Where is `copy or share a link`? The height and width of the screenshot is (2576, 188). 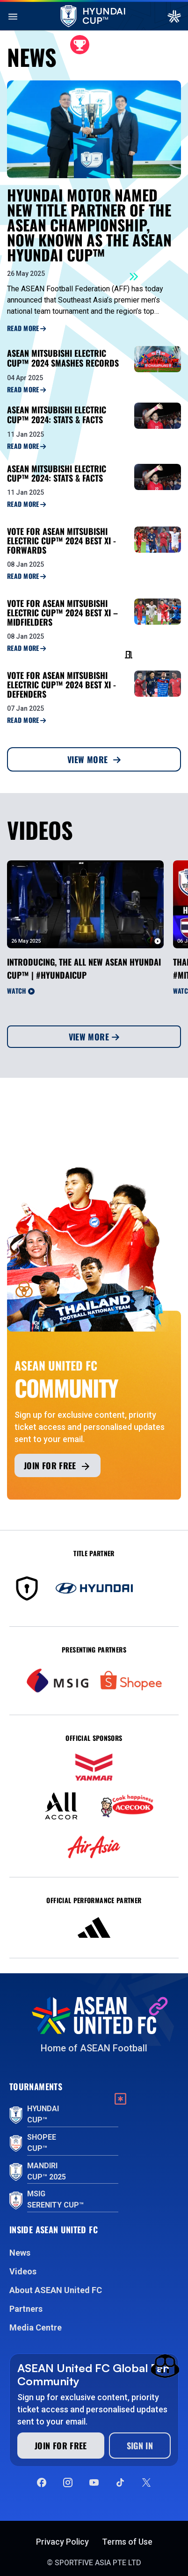 copy or share a link is located at coordinates (158, 2006).